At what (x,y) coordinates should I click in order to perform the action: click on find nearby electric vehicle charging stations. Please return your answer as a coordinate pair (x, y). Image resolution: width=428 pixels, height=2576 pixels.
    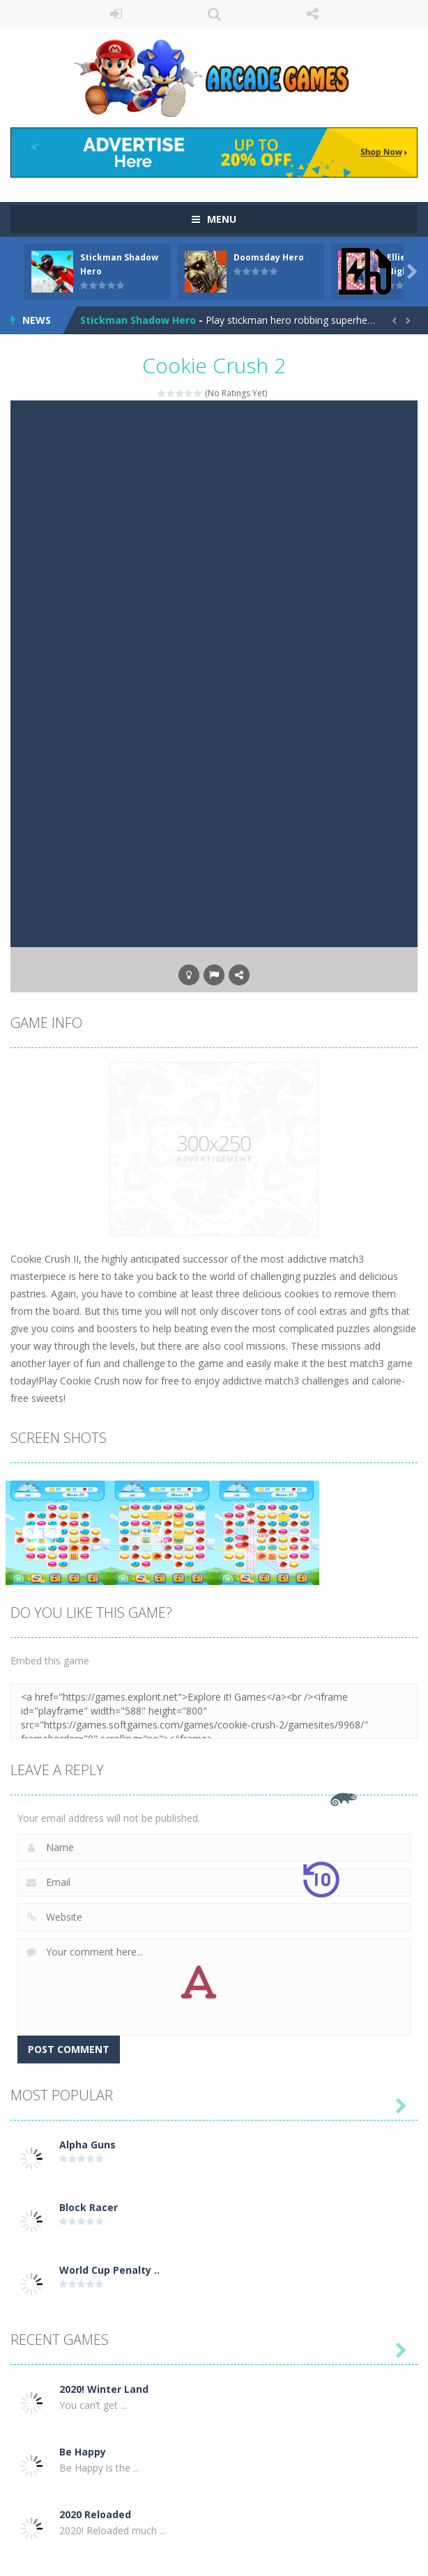
    Looking at the image, I should click on (365, 271).